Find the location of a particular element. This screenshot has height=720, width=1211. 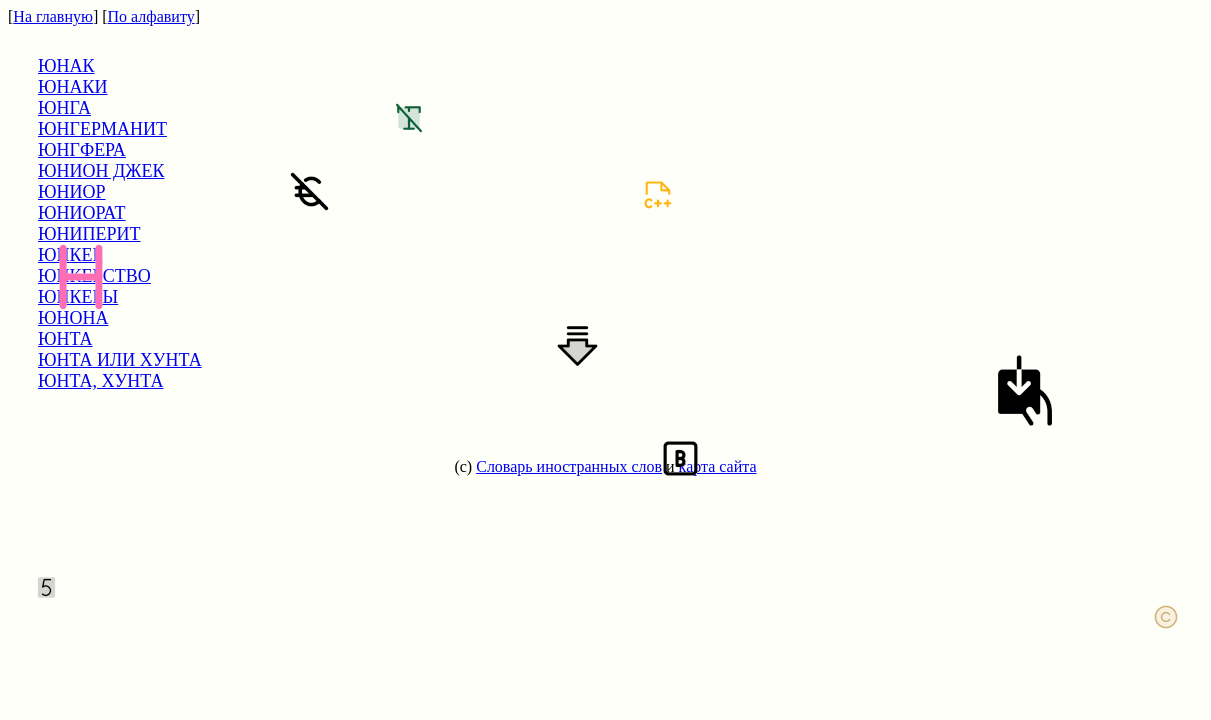

indicates euro payment is unavailable is located at coordinates (309, 191).